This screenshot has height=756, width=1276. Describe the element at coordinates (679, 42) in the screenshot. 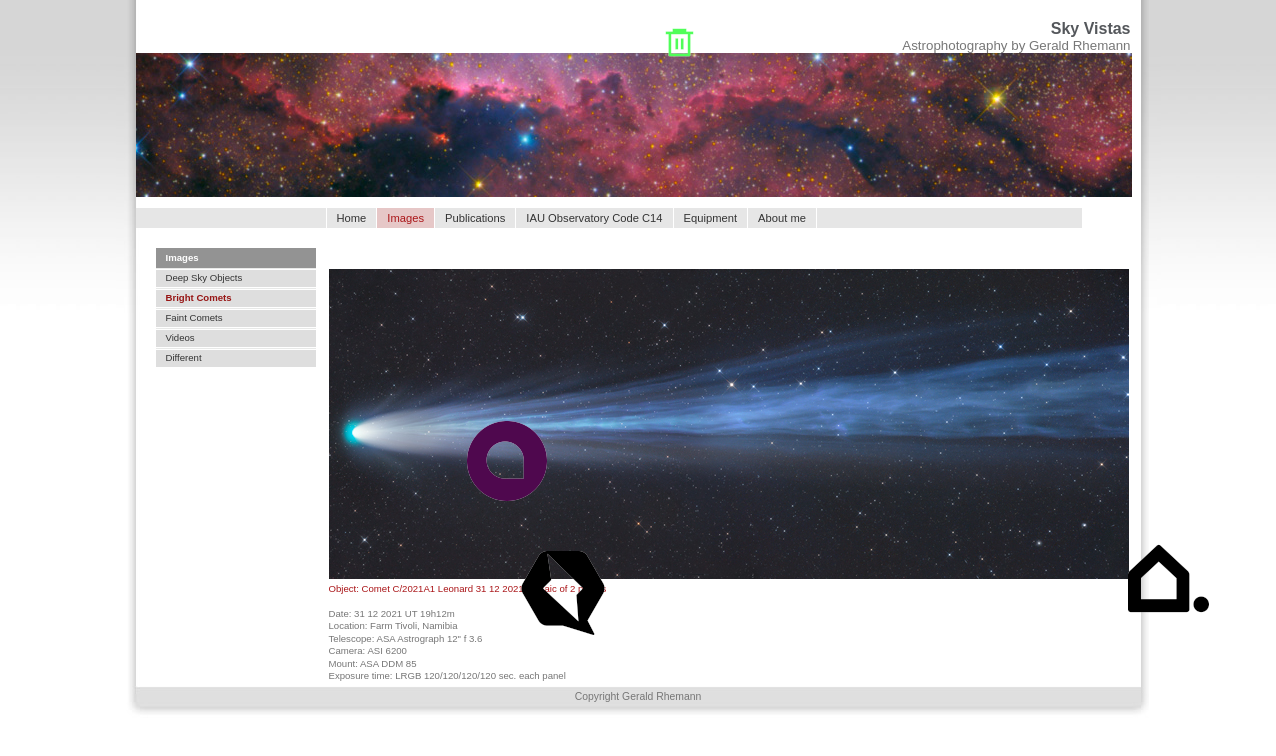

I see `delete selected item` at that location.